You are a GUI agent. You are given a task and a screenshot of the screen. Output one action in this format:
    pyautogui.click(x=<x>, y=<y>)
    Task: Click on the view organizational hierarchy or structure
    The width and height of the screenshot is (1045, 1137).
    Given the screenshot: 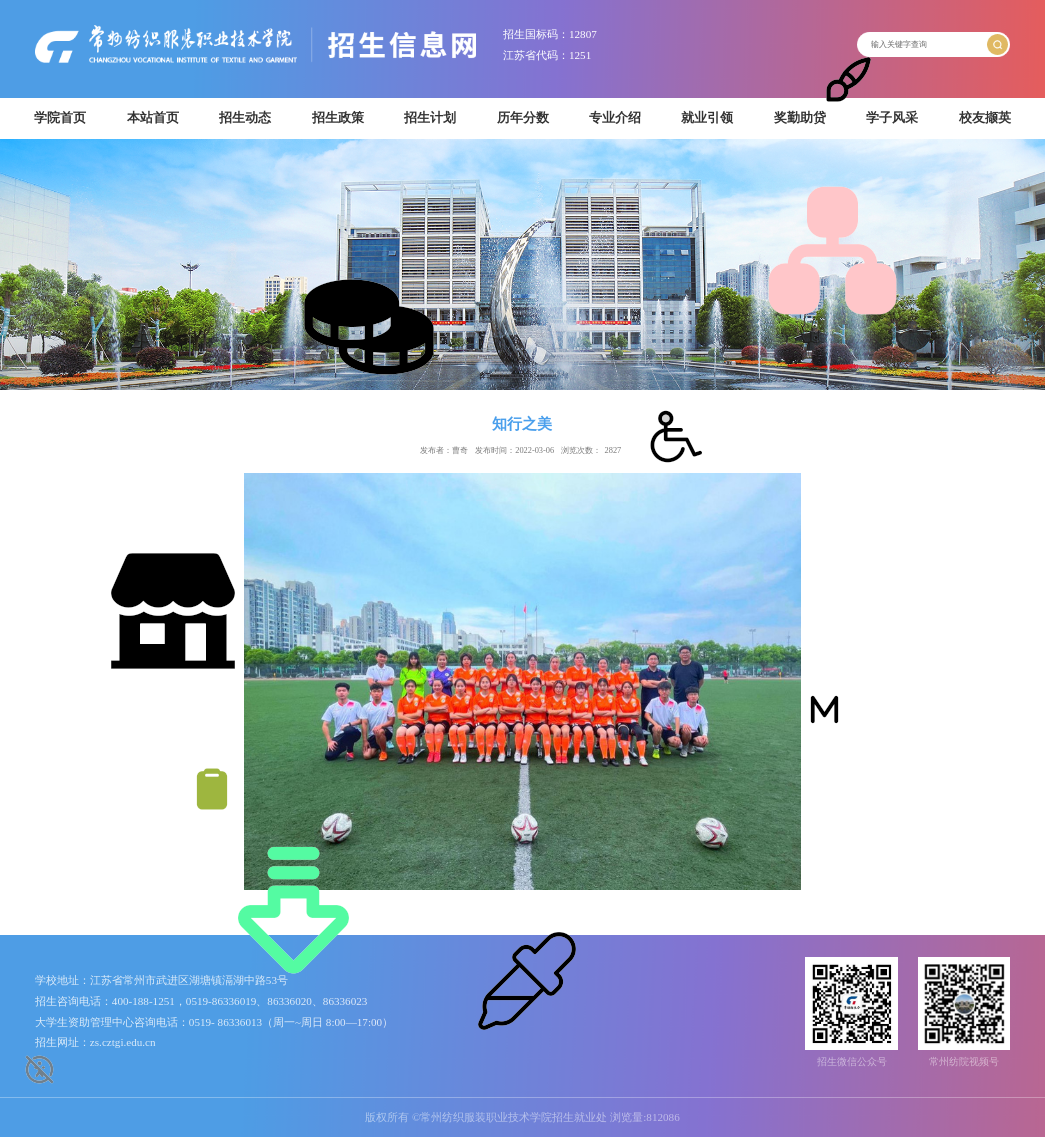 What is the action you would take?
    pyautogui.click(x=832, y=250)
    